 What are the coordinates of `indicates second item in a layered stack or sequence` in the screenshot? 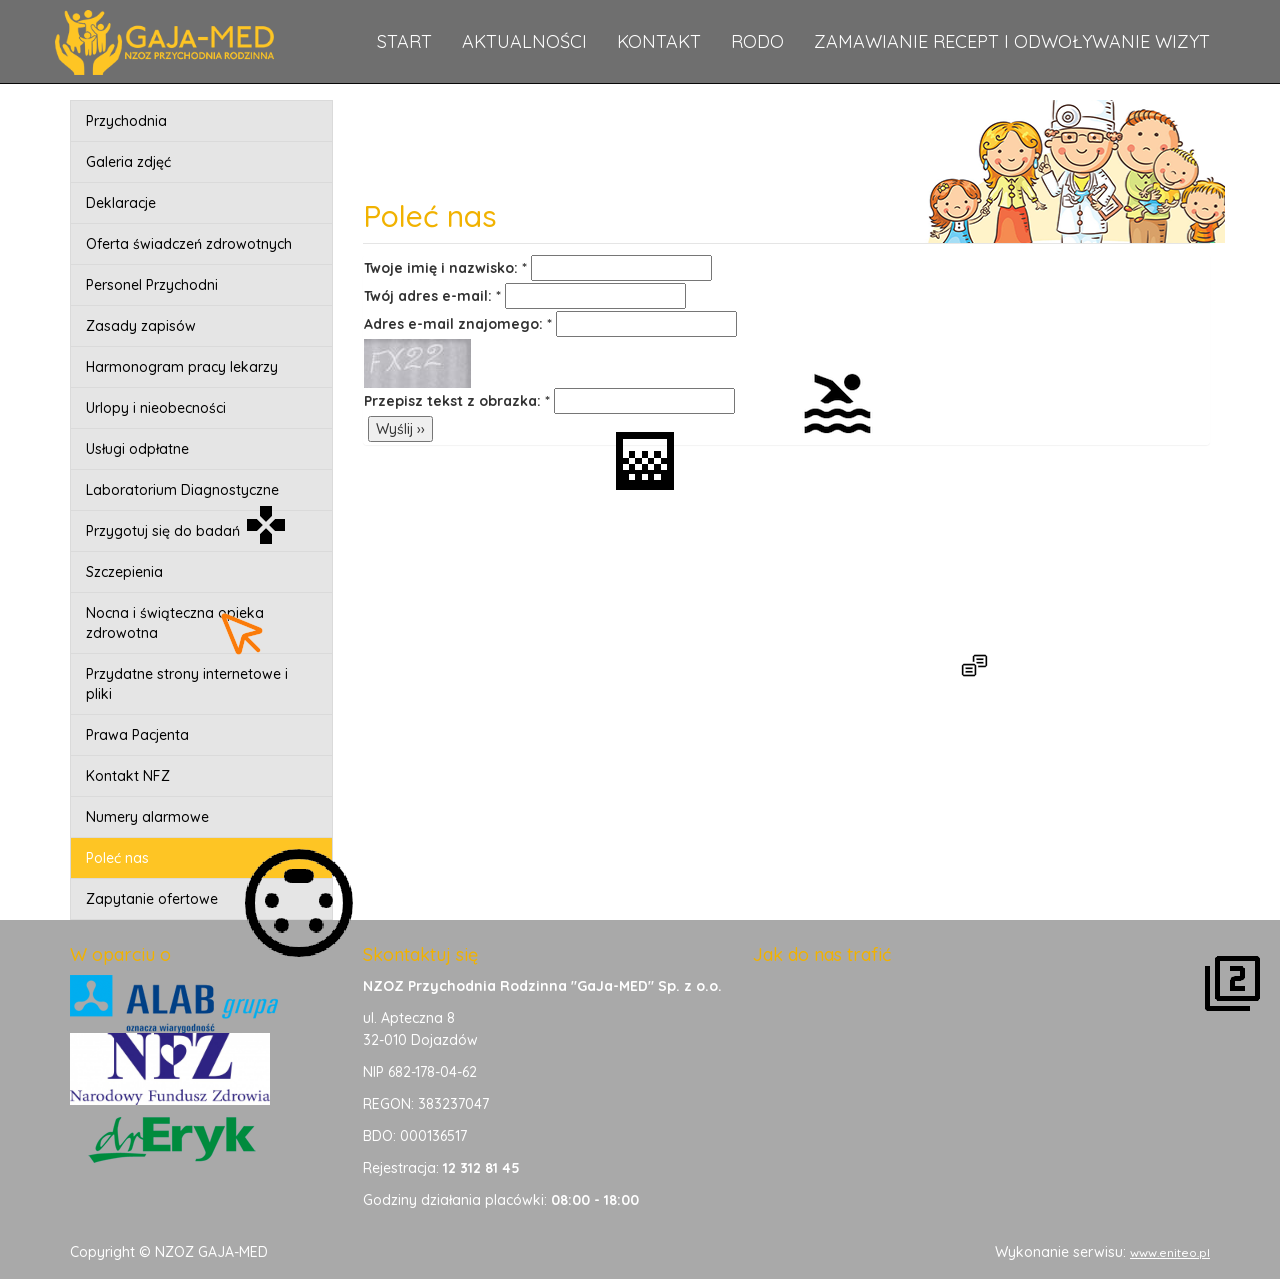 It's located at (1232, 983).